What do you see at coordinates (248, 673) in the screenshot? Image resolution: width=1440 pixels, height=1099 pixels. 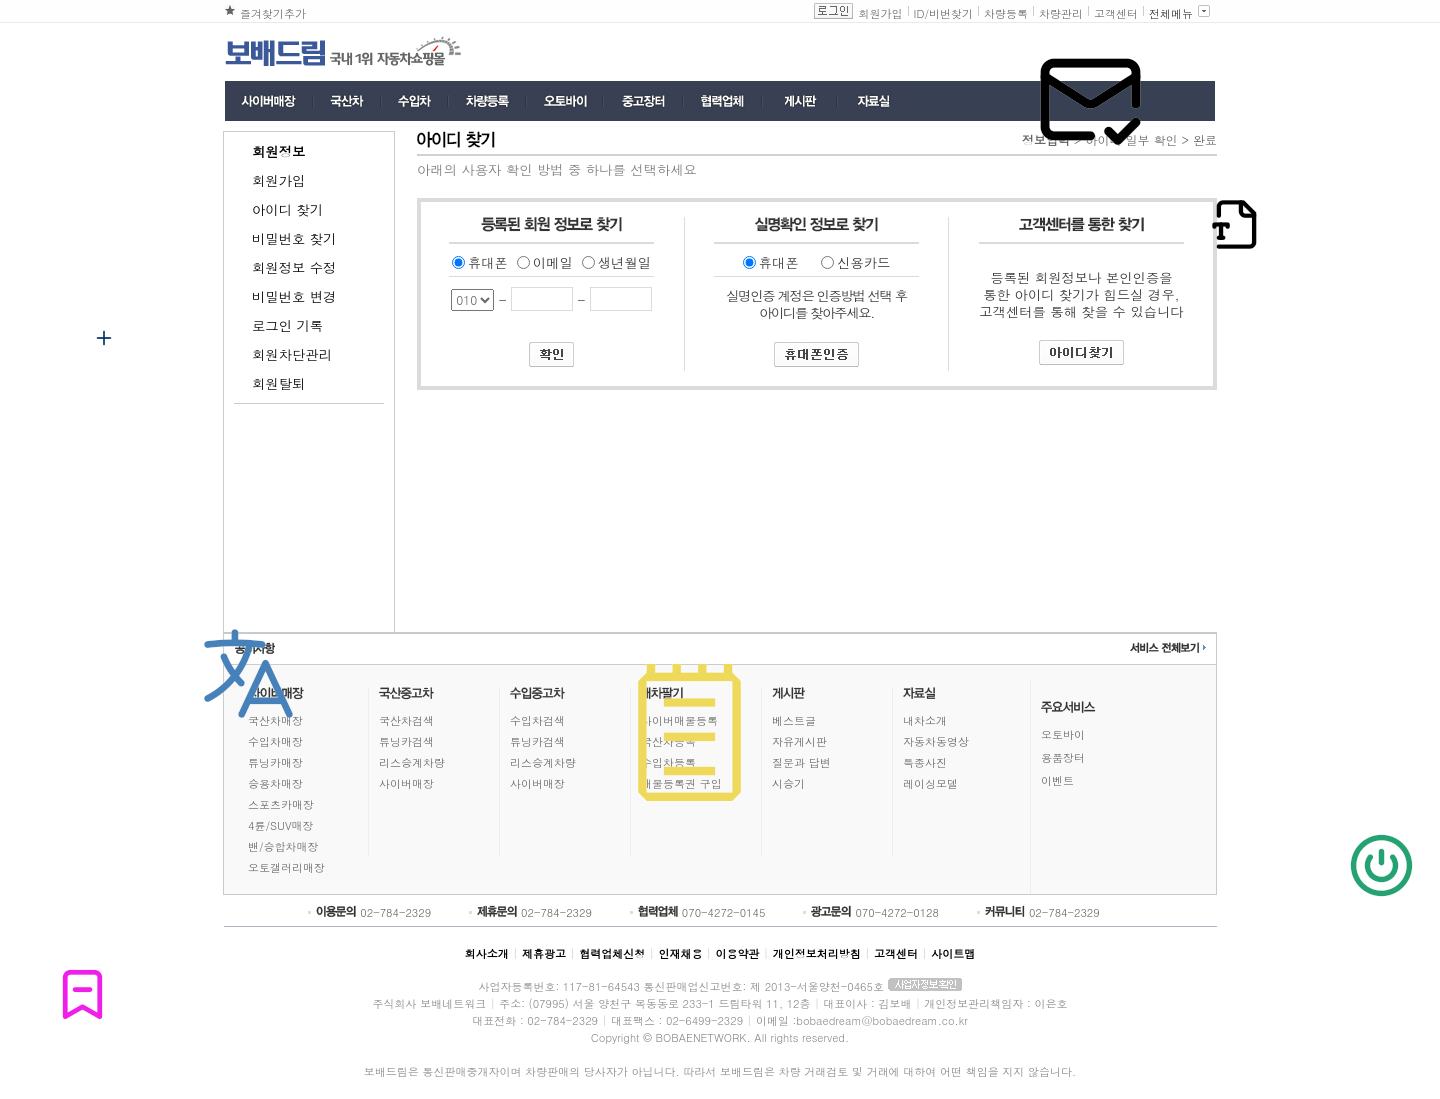 I see `change language settings` at bounding box center [248, 673].